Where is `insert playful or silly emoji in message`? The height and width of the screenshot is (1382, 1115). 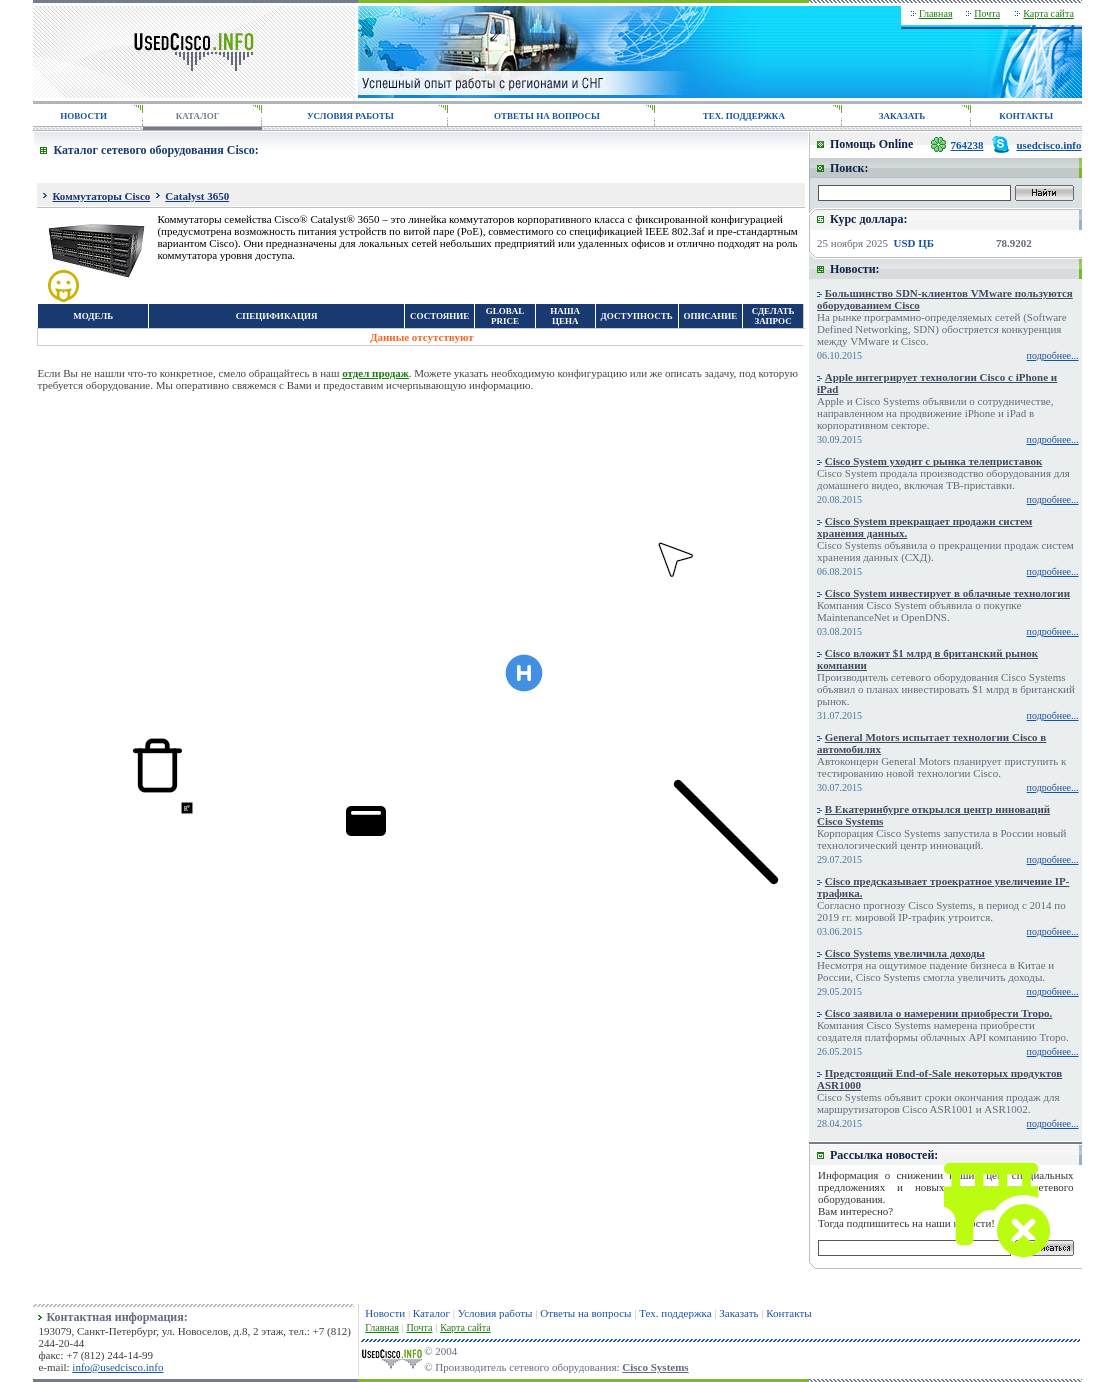 insert playful or silly emoji in message is located at coordinates (63, 285).